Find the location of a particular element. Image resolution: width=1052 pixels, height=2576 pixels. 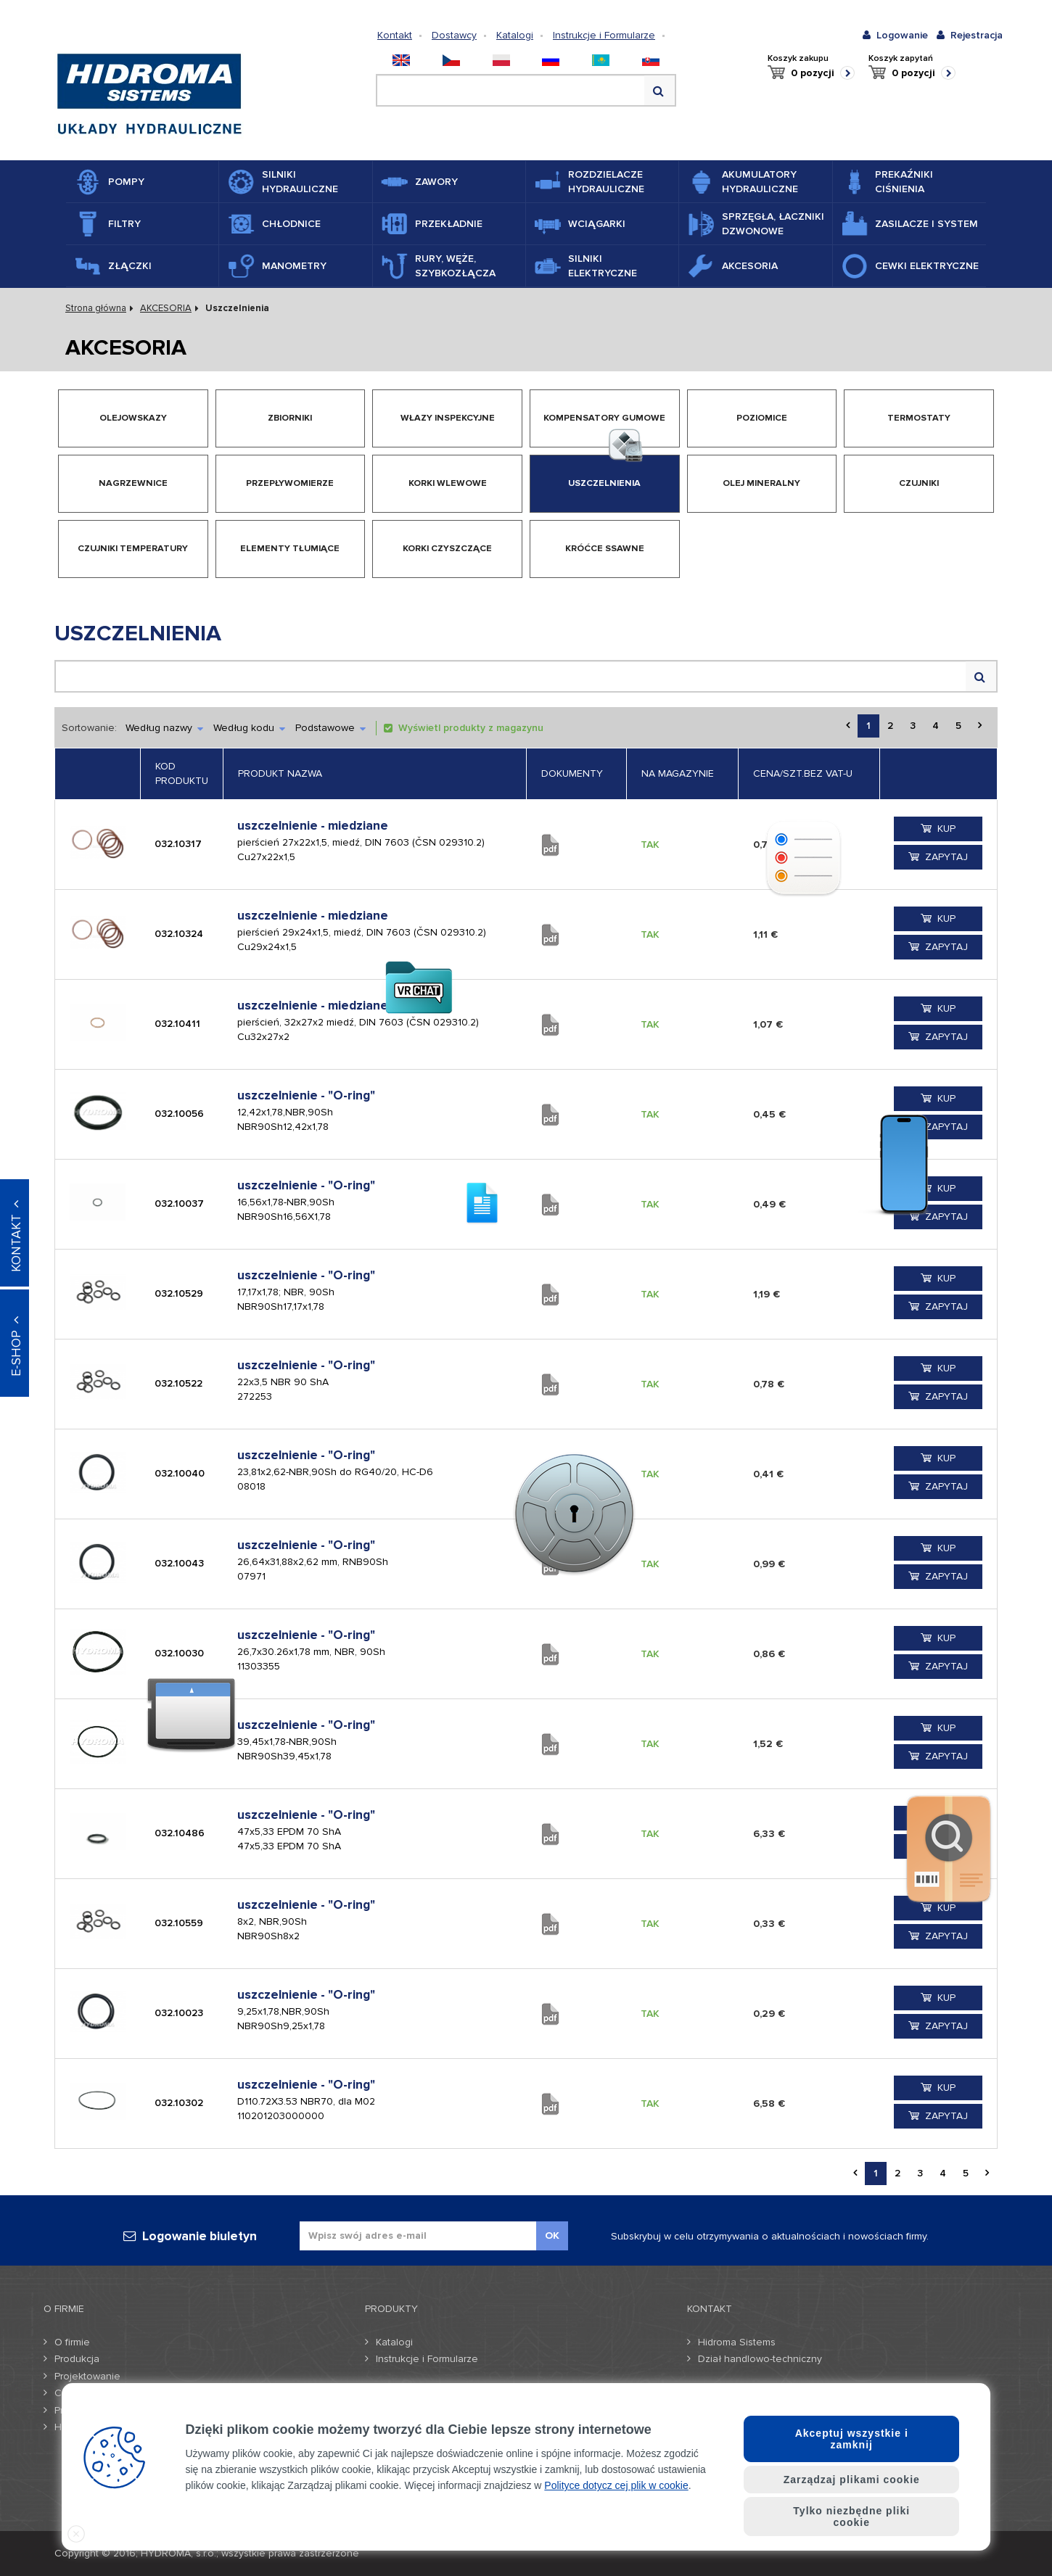

open the reminders app is located at coordinates (803, 857).